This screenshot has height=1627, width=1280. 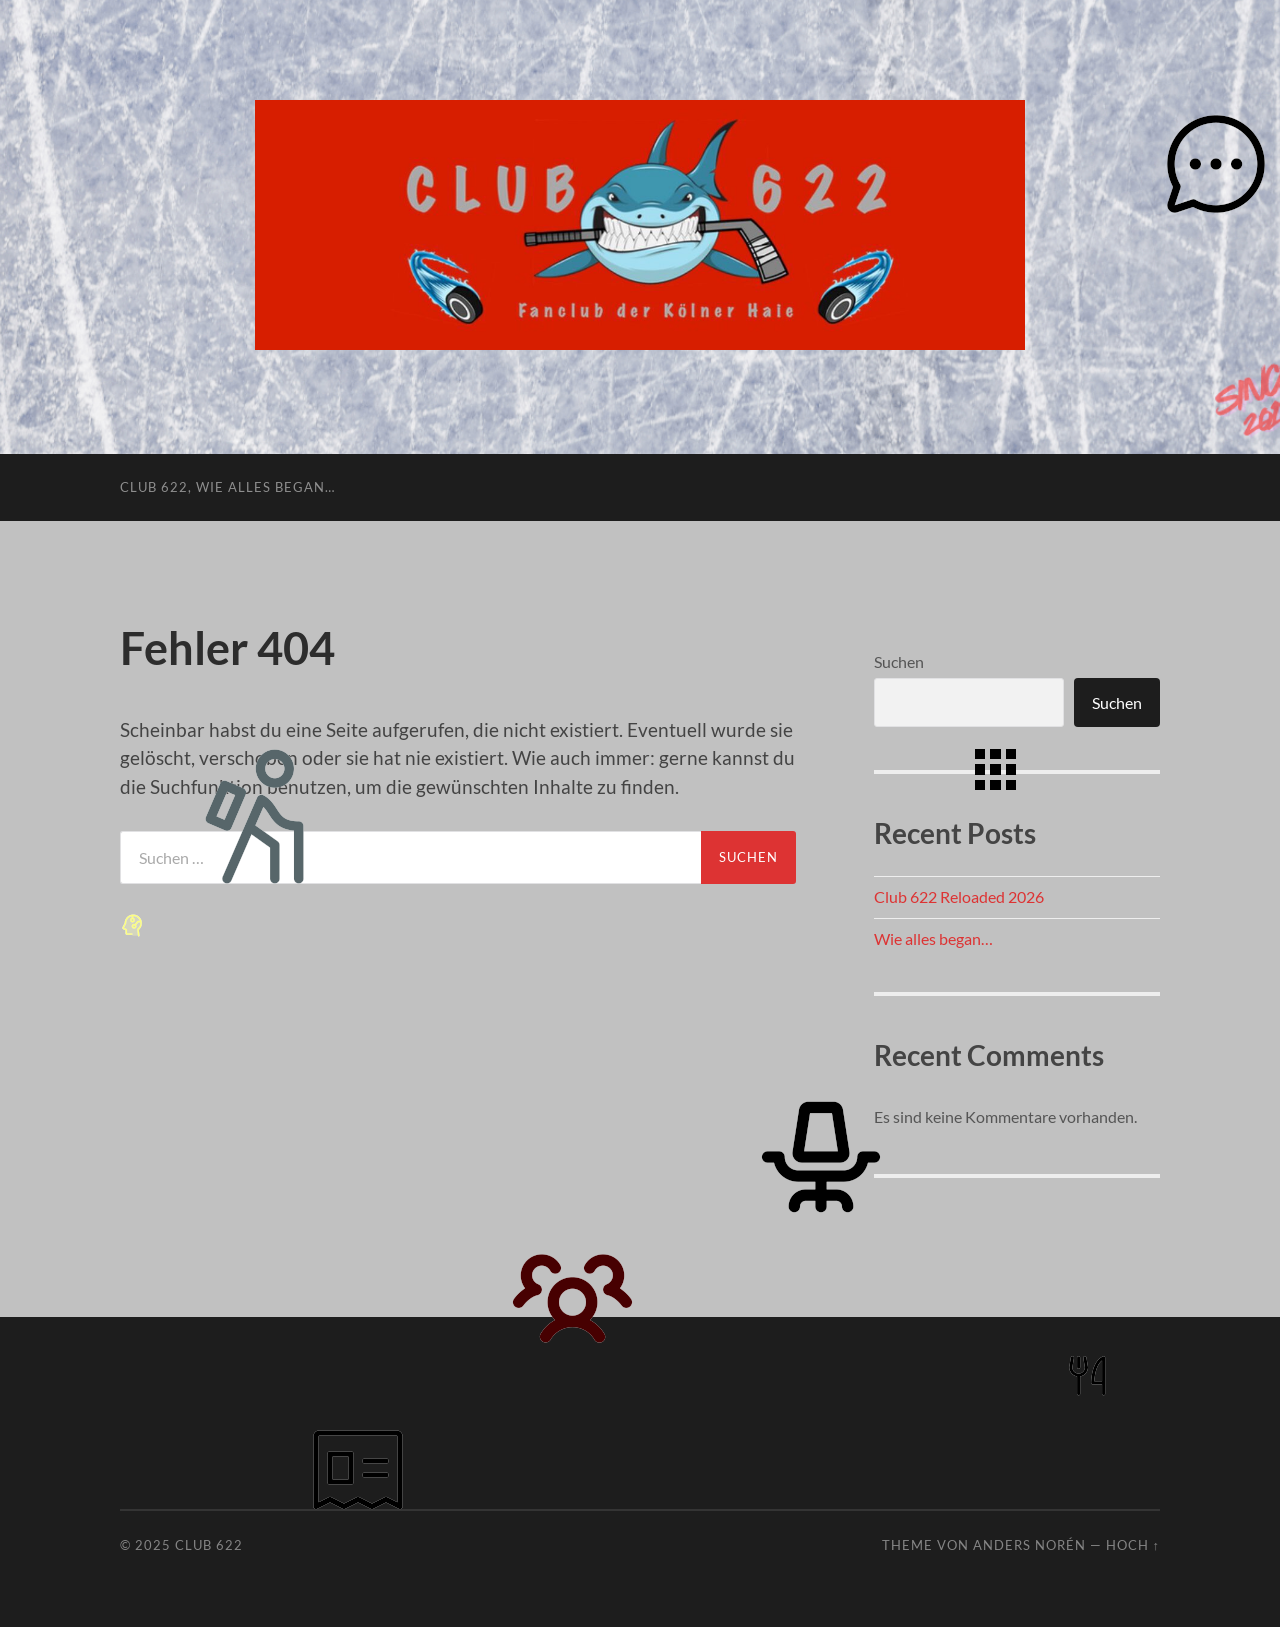 What do you see at coordinates (132, 925) in the screenshot?
I see `access AI or machine learning features` at bounding box center [132, 925].